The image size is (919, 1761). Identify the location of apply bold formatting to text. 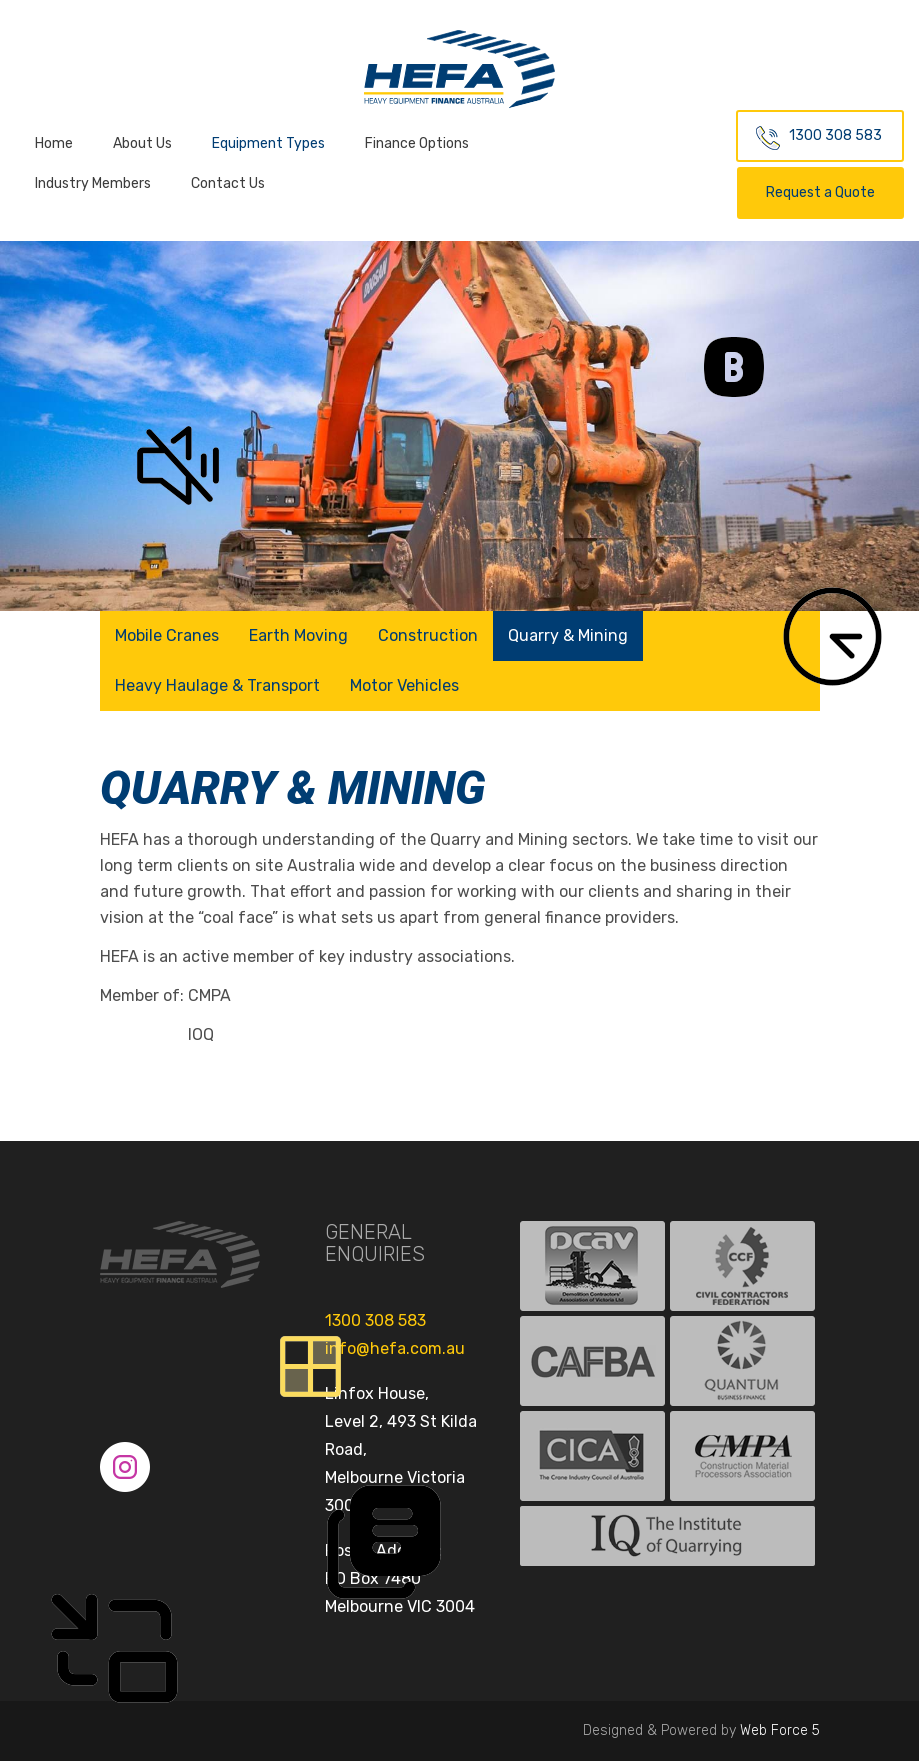
(734, 367).